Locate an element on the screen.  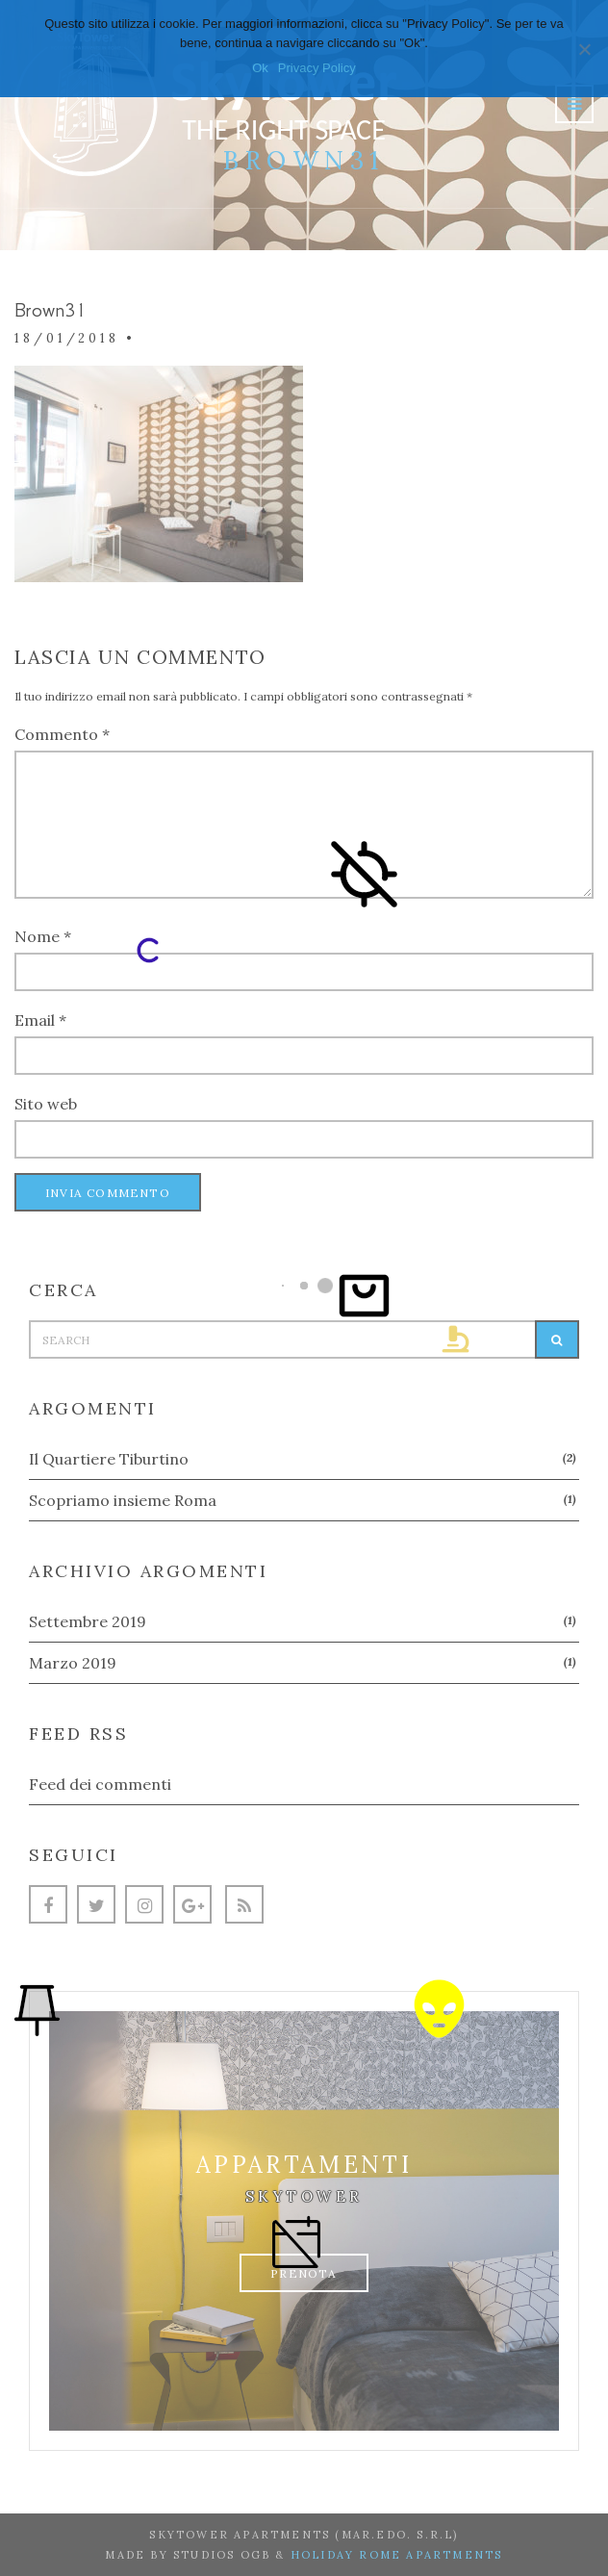
view your shopping bag is located at coordinates (364, 1295).